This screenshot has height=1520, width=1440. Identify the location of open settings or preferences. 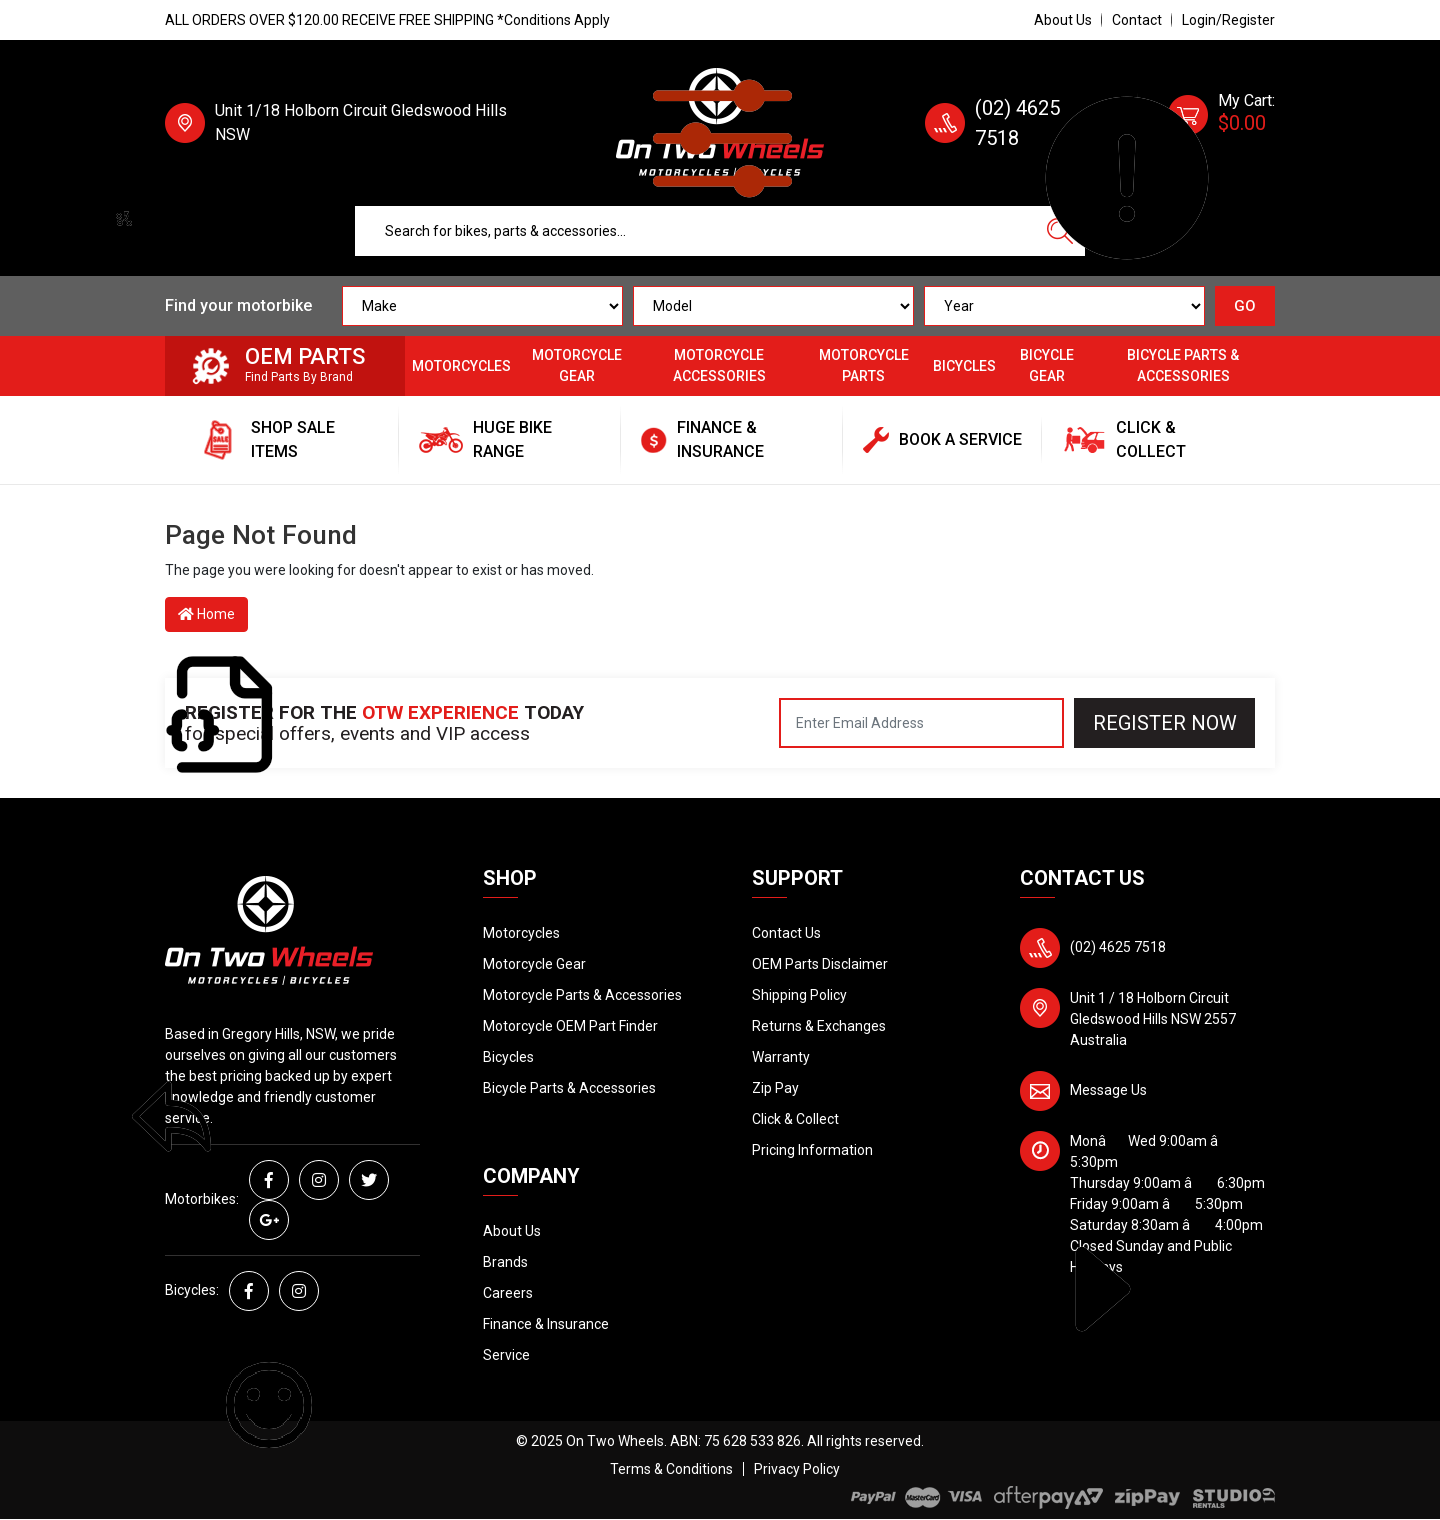
(722, 138).